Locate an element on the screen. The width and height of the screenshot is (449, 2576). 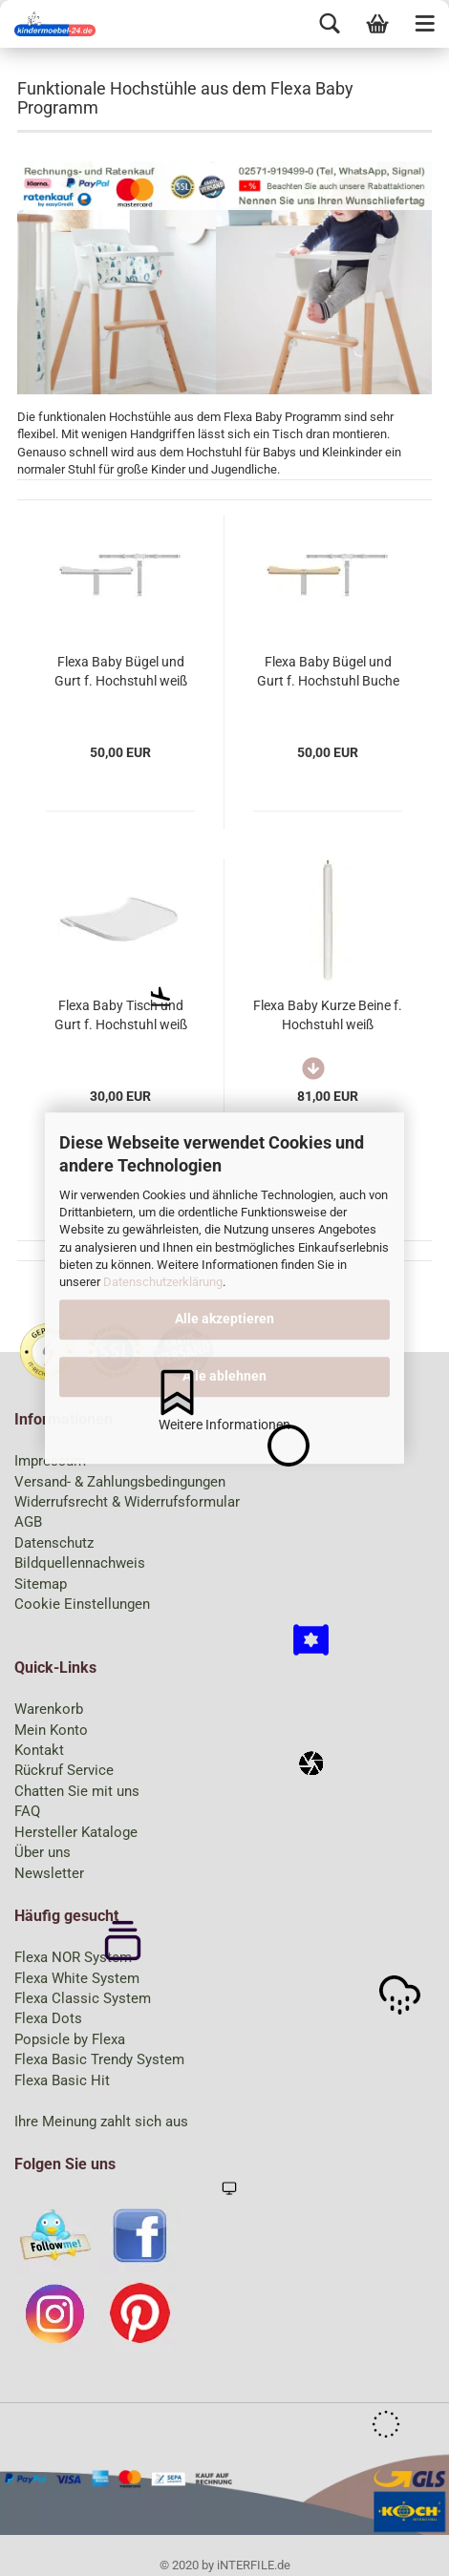
indicates arriving flight status is located at coordinates (160, 997).